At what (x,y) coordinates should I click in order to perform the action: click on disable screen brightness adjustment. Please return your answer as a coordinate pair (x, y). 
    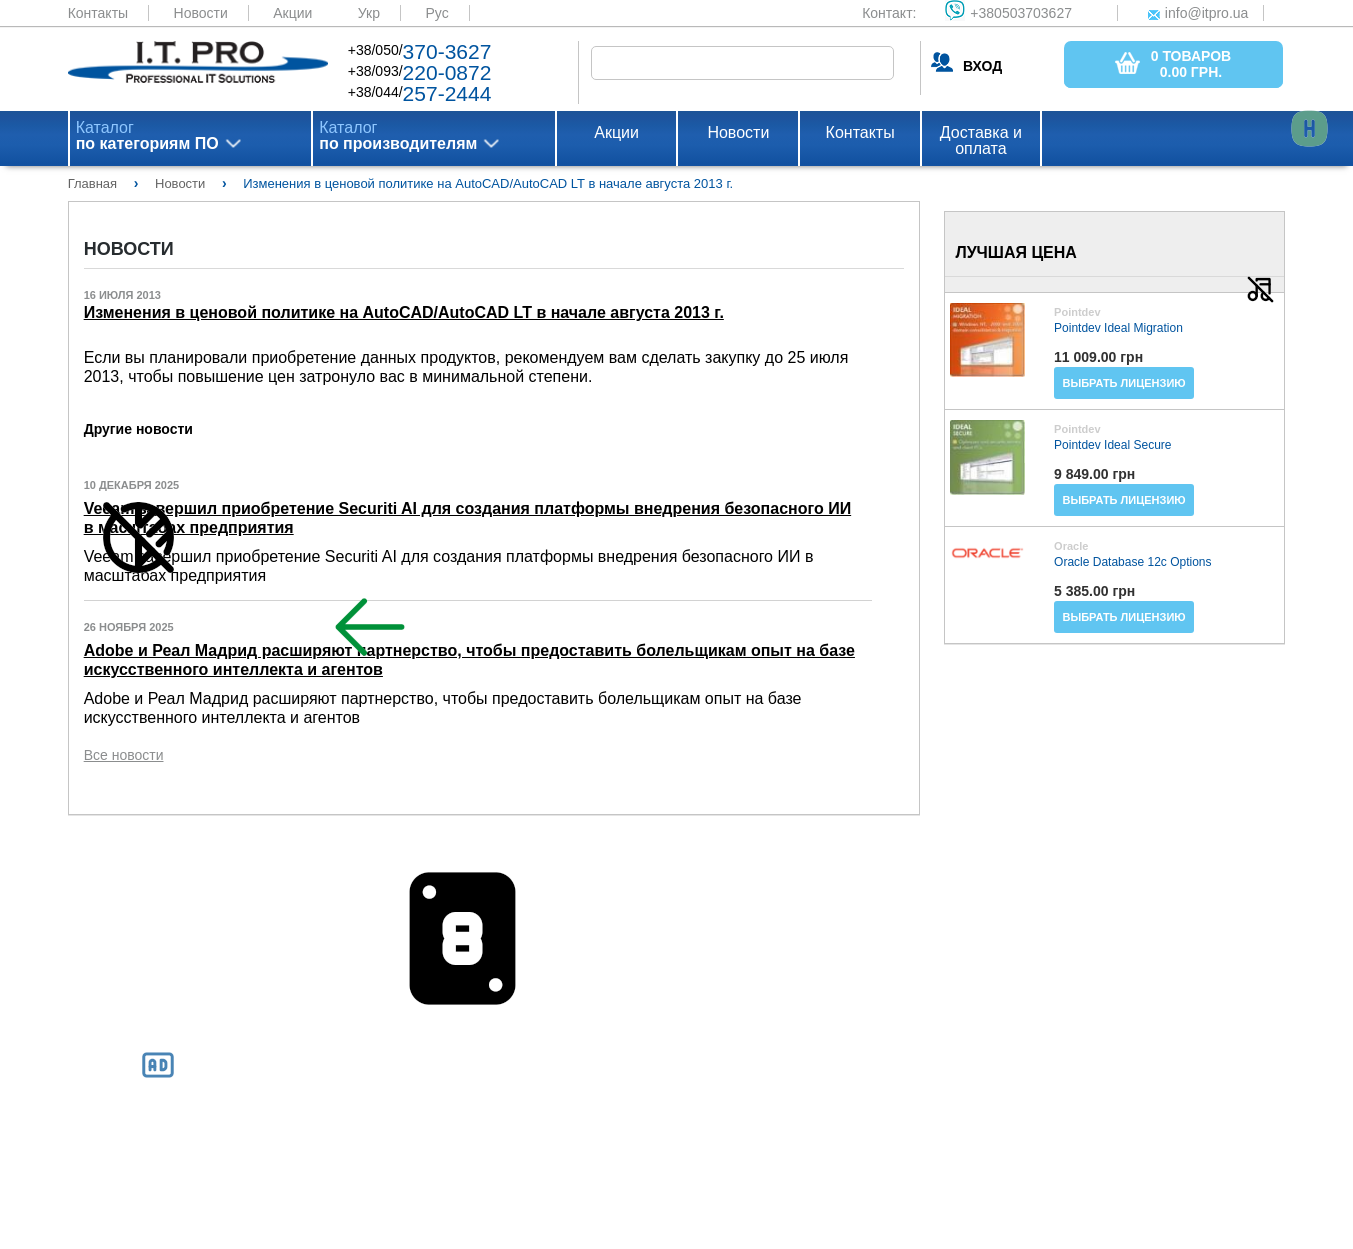
    Looking at the image, I should click on (138, 537).